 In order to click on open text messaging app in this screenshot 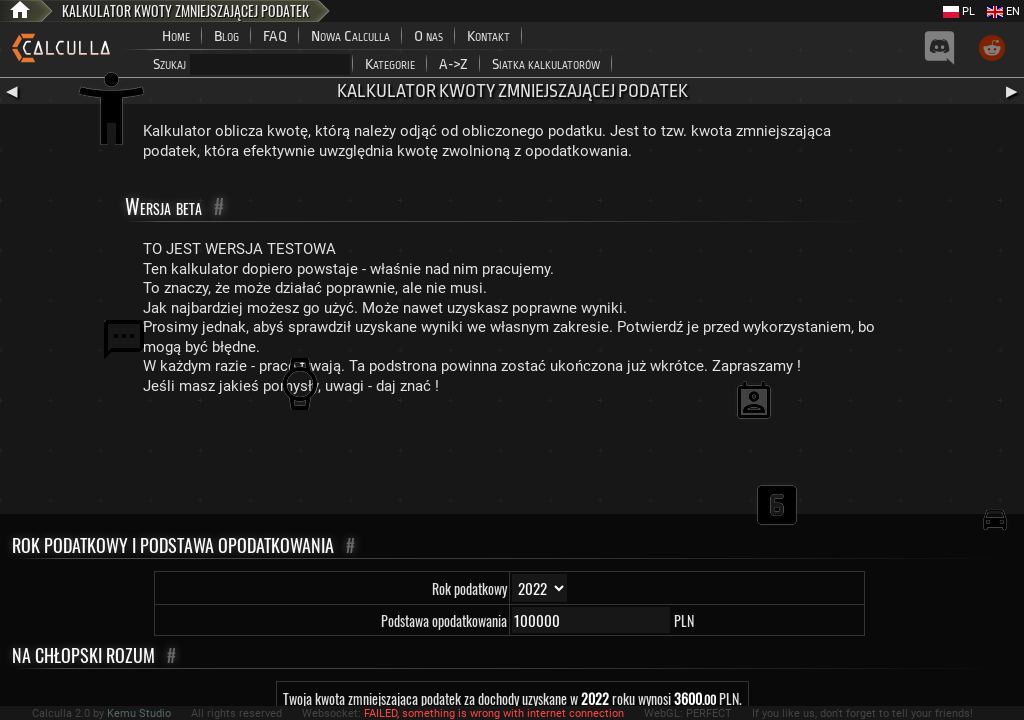, I will do `click(124, 340)`.